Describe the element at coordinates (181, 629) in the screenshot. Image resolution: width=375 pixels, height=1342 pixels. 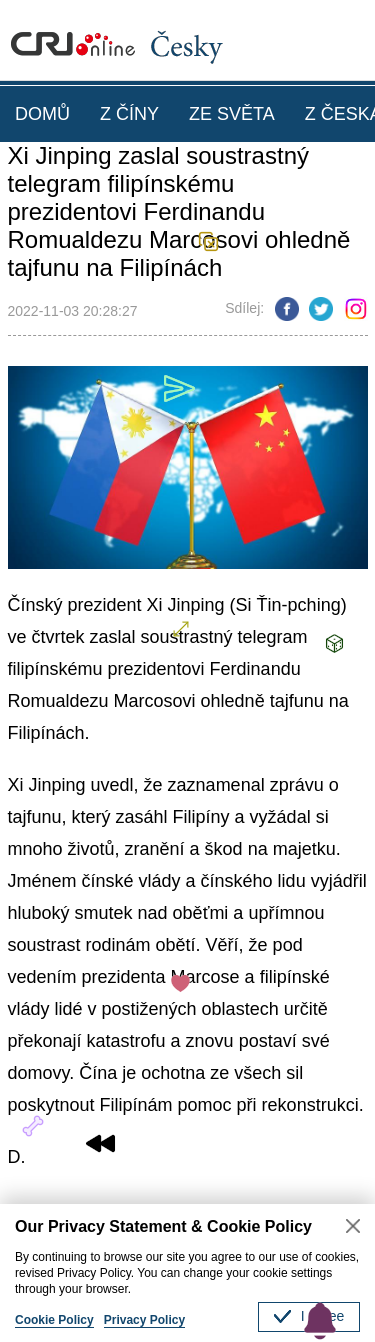
I see `resize a window or element` at that location.